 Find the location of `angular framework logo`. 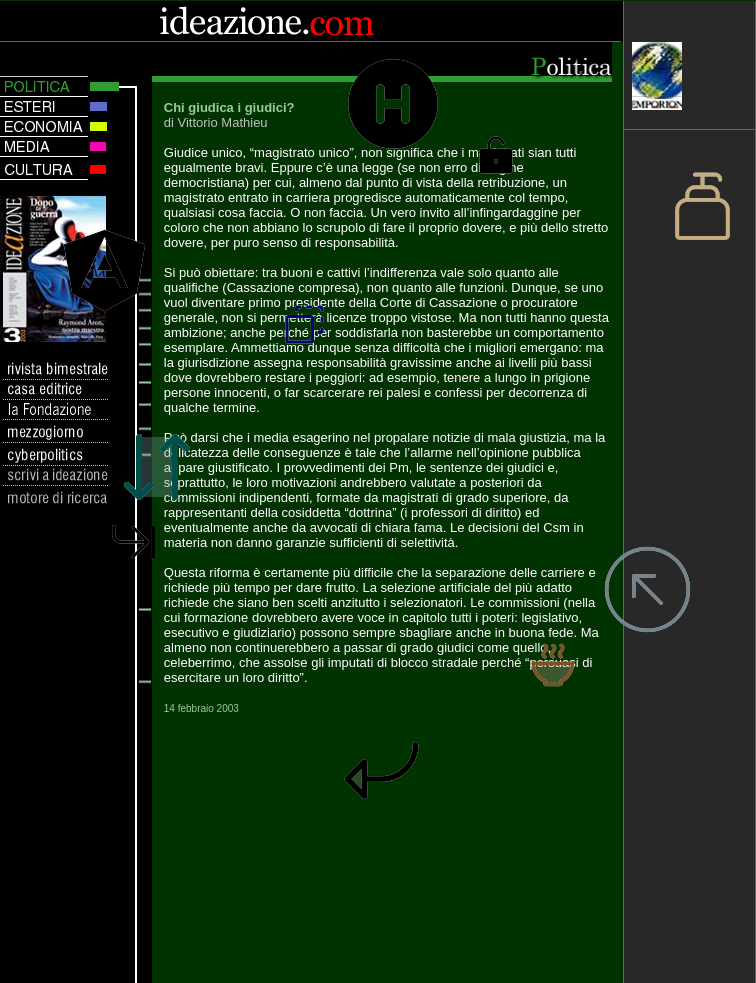

angular framework logo is located at coordinates (104, 270).